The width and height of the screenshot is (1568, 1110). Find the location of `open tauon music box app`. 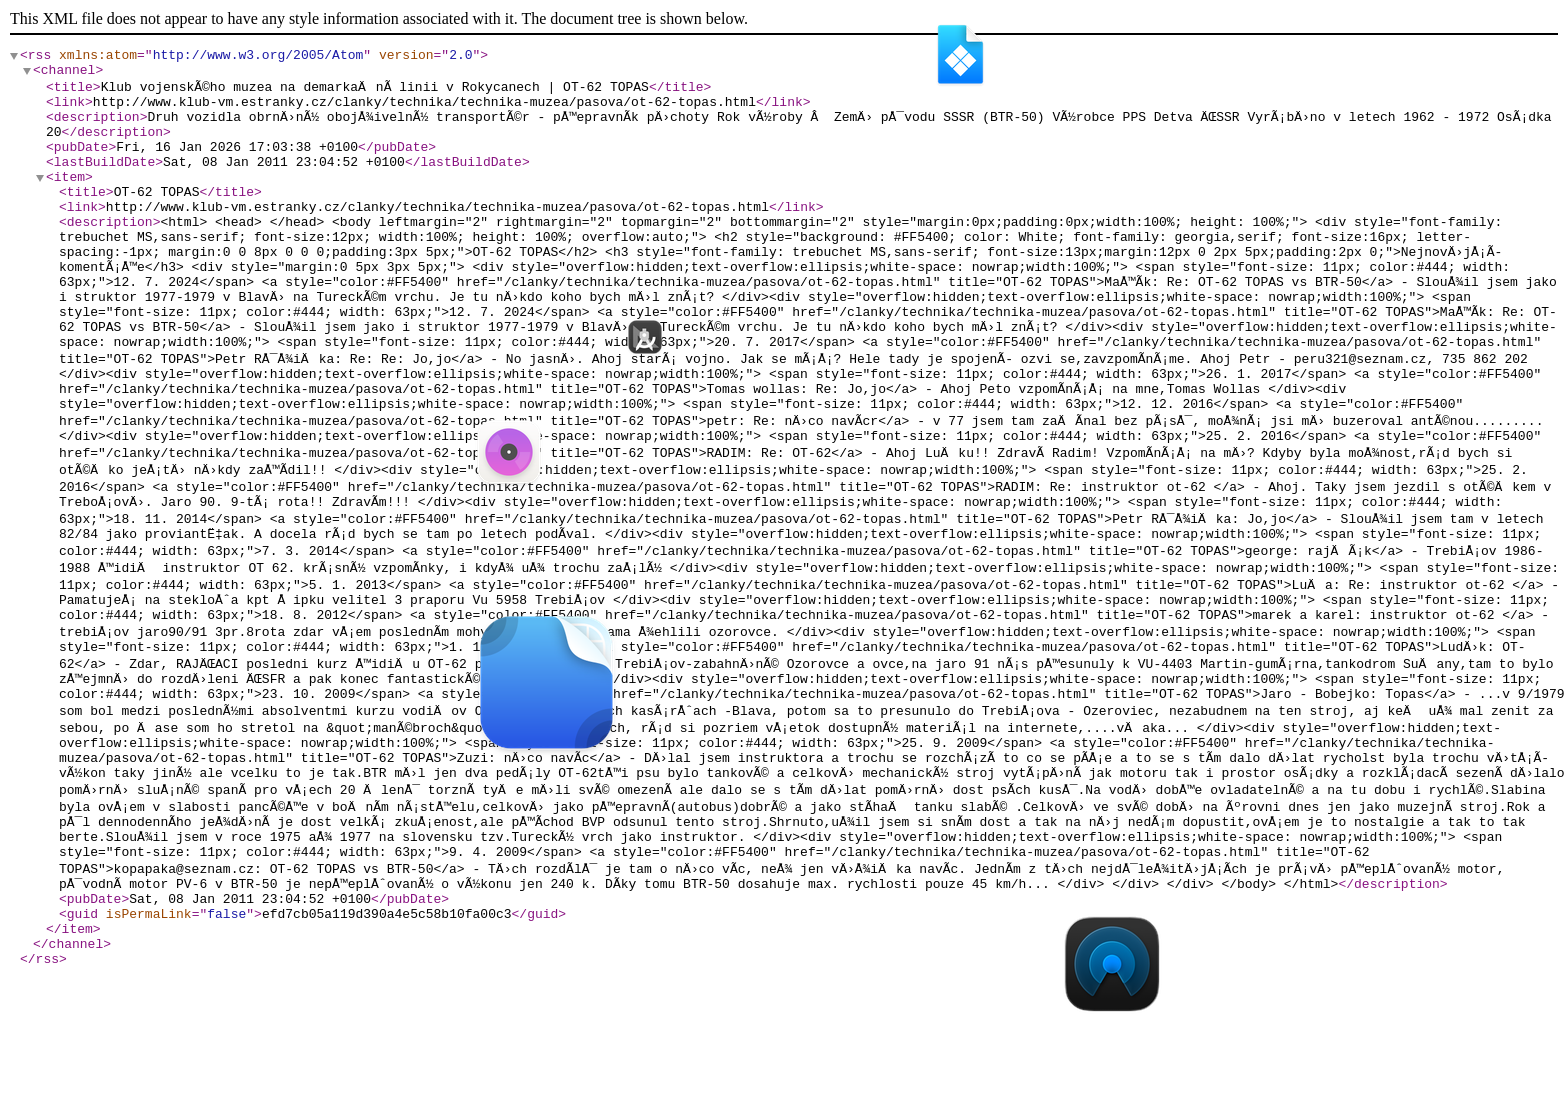

open tauon music box app is located at coordinates (509, 452).